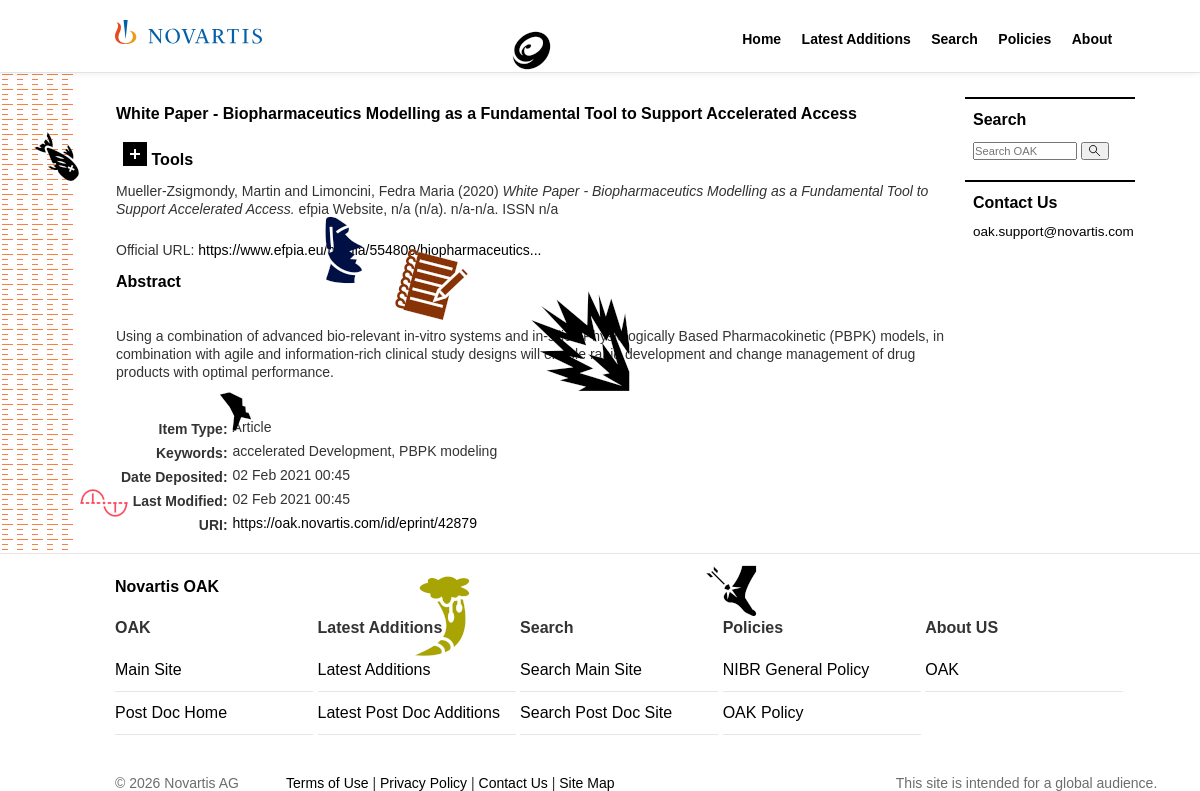 Image resolution: width=1200 pixels, height=791 pixels. I want to click on viking-themed beverage or tavern feature, so click(443, 615).